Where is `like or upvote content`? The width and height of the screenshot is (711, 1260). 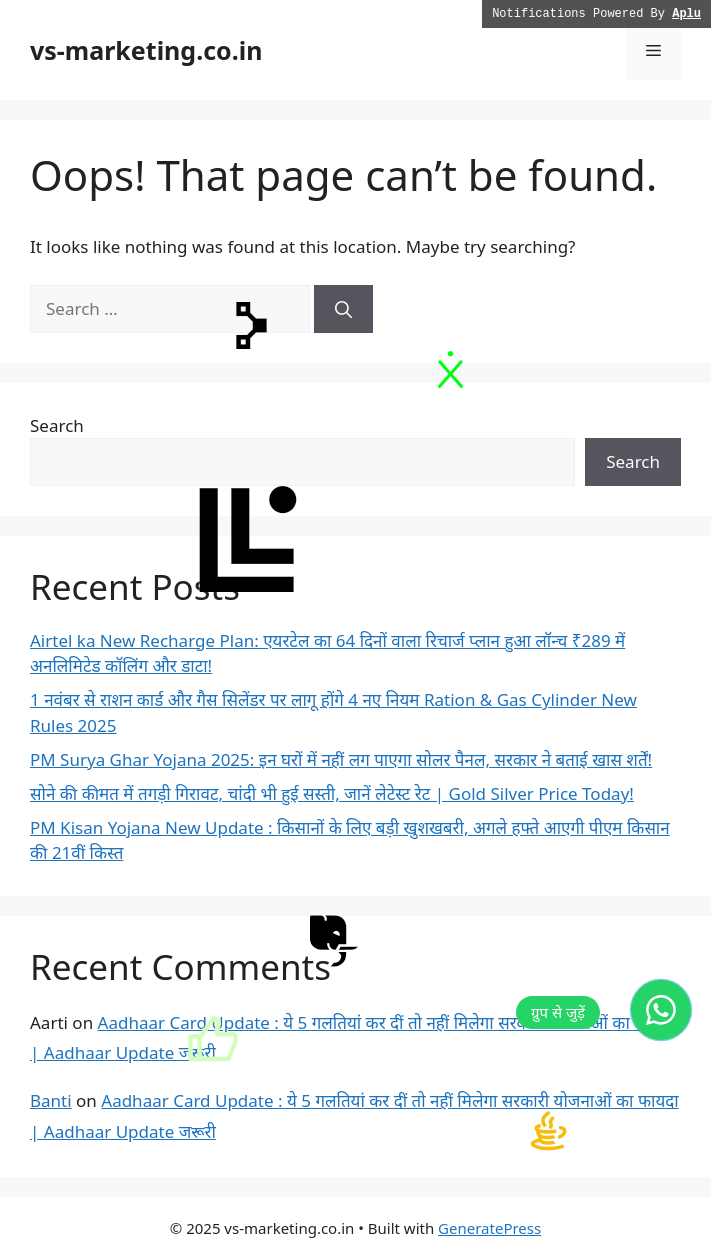 like or upvote content is located at coordinates (213, 1041).